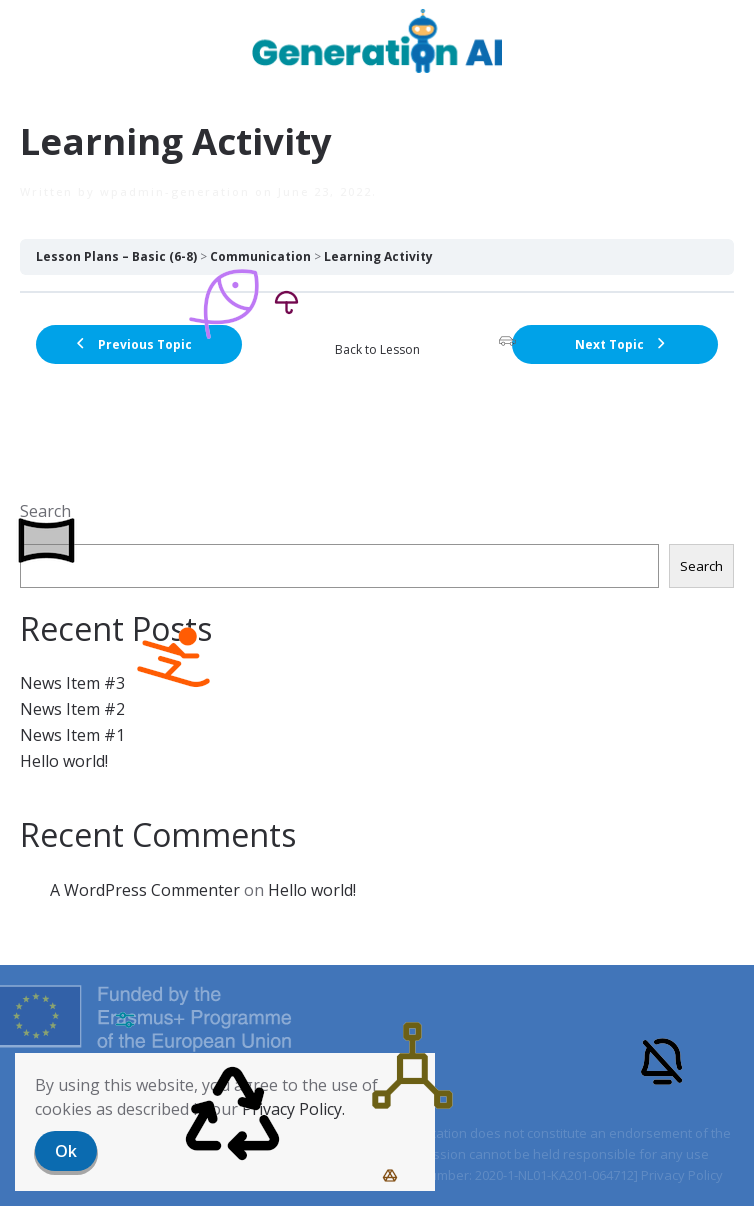  I want to click on view type hierarchy in code editor, so click(415, 1065).